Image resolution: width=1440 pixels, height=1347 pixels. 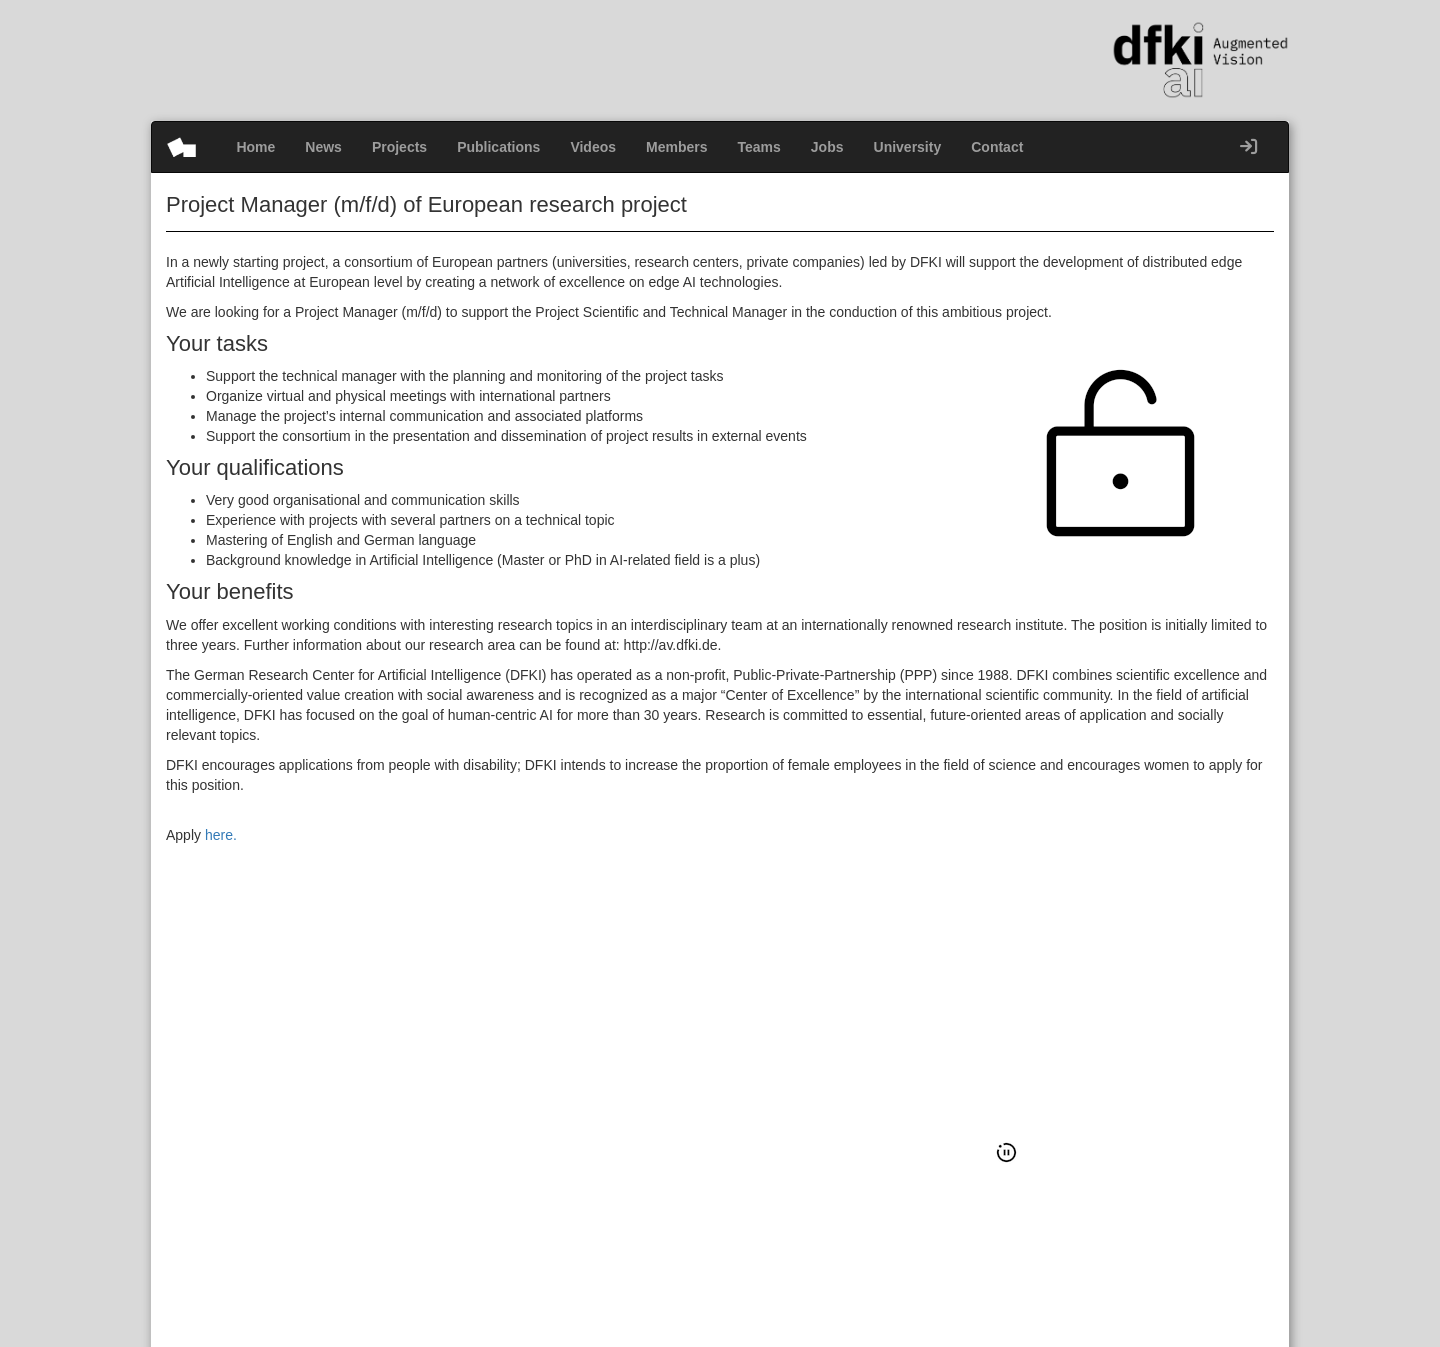 What do you see at coordinates (1006, 1152) in the screenshot?
I see `pause motion photo playback` at bounding box center [1006, 1152].